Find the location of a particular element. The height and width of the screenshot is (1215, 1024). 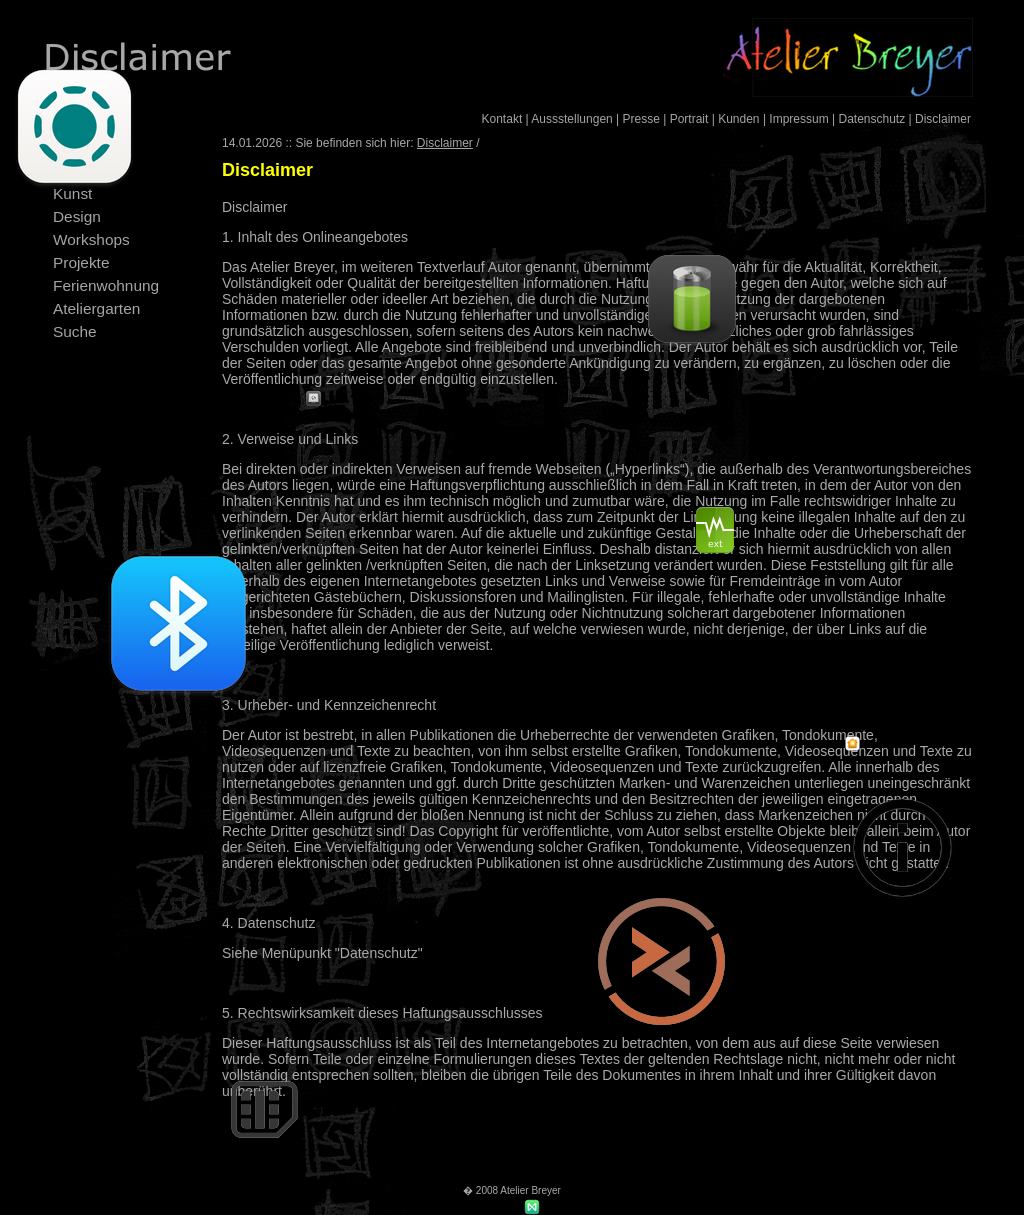

open power management settings is located at coordinates (692, 299).